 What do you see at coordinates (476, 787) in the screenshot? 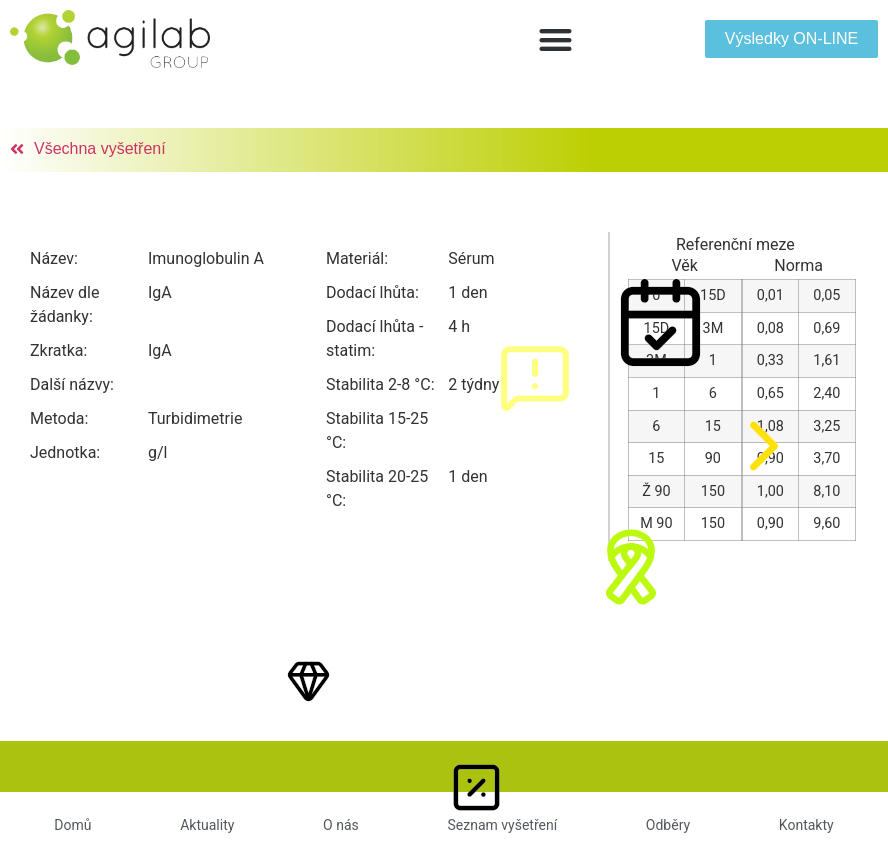
I see `view discount or percentage-based pricing` at bounding box center [476, 787].